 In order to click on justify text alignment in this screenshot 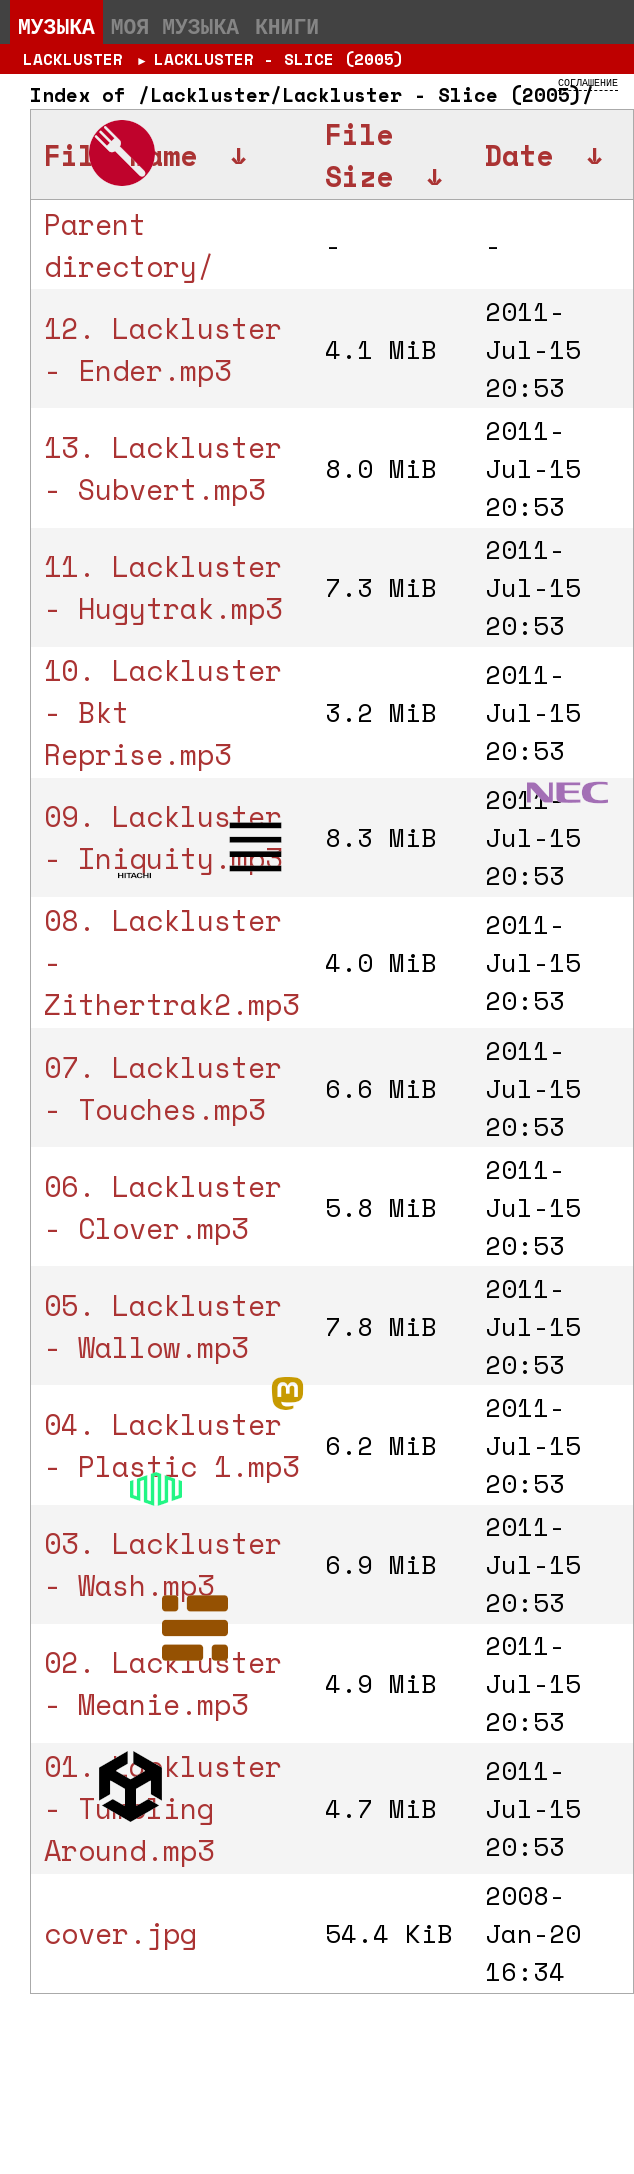, I will do `click(255, 845)`.